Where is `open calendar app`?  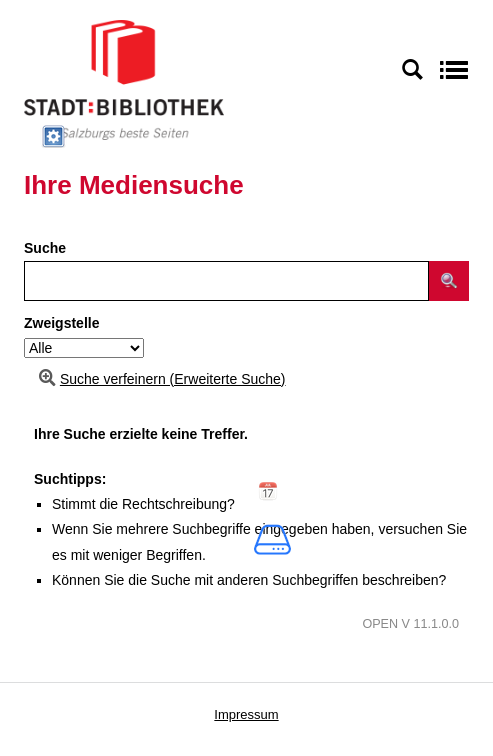 open calendar app is located at coordinates (268, 491).